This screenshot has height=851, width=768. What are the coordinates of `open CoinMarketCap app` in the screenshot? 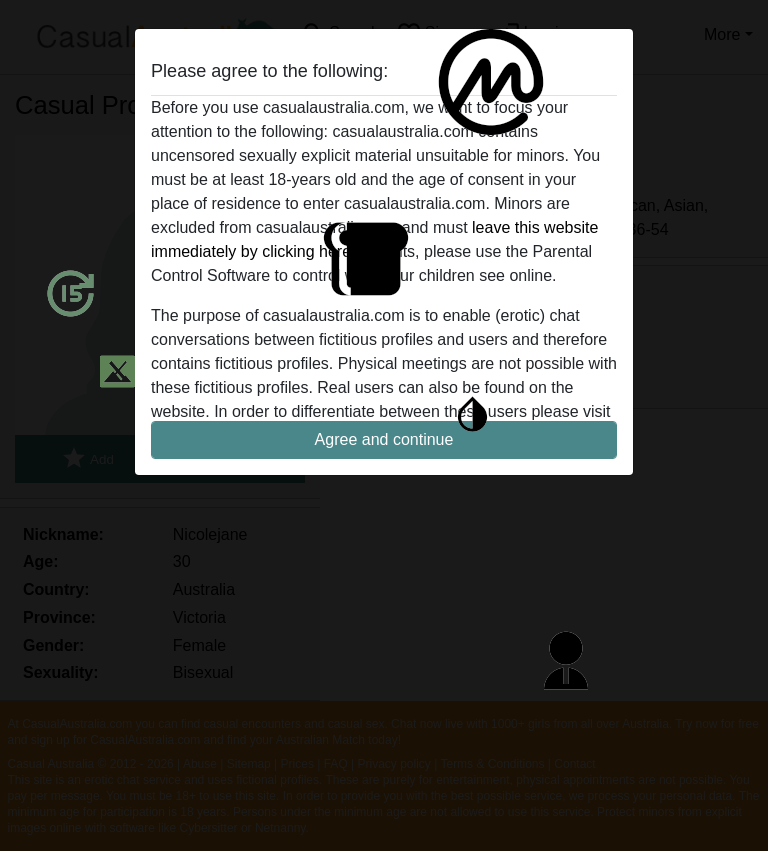 It's located at (491, 82).